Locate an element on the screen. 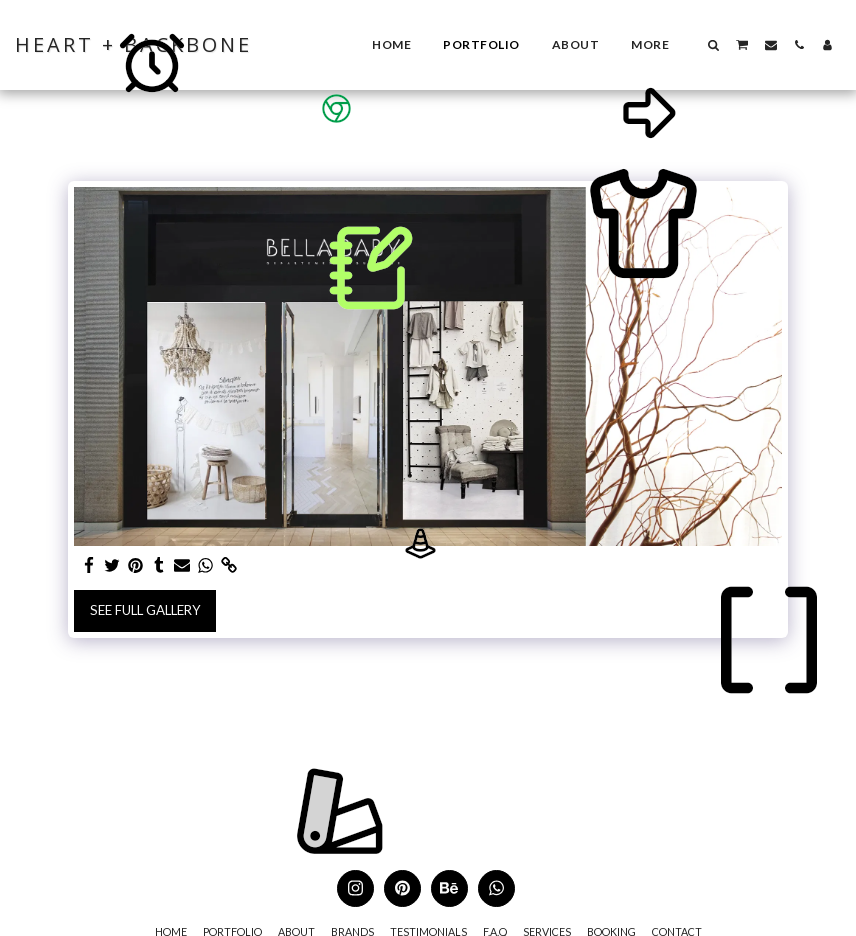 Image resolution: width=856 pixels, height=936 pixels. set or manage alarms is located at coordinates (152, 63).